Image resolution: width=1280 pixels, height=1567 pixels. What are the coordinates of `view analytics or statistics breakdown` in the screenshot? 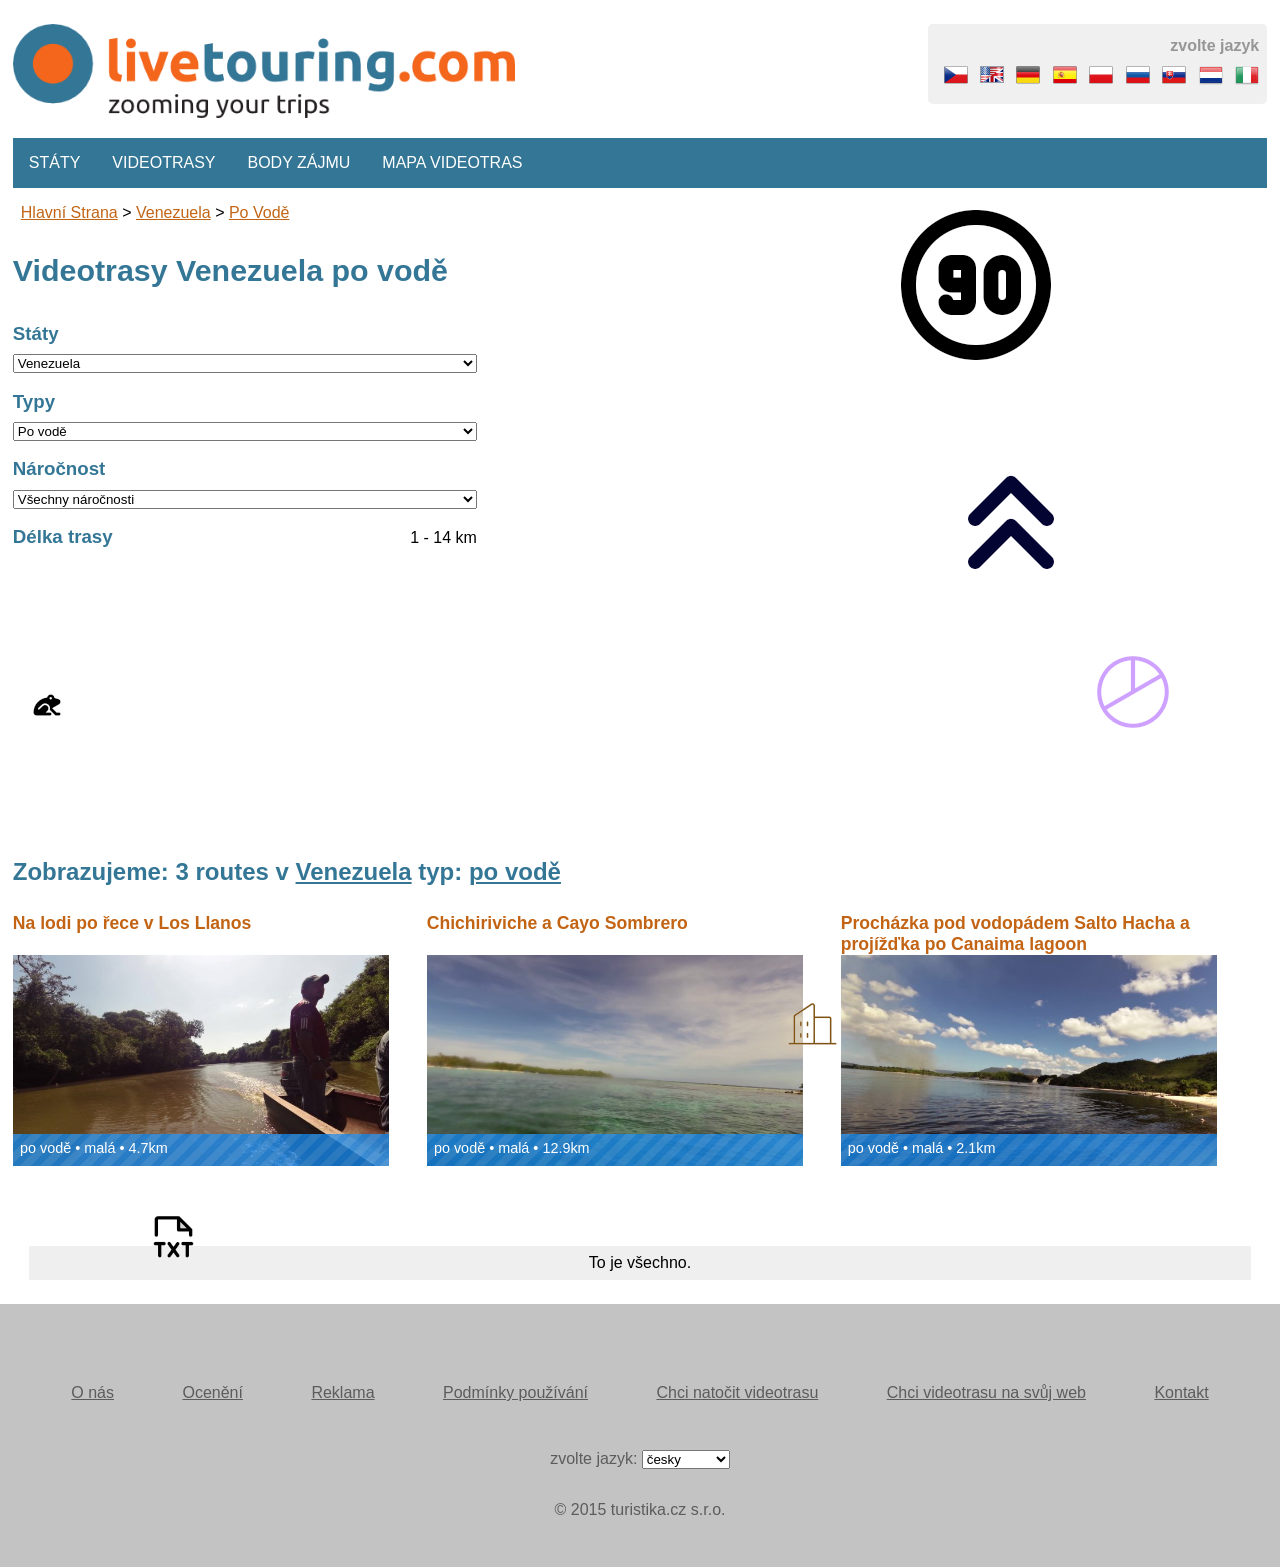 It's located at (1133, 692).